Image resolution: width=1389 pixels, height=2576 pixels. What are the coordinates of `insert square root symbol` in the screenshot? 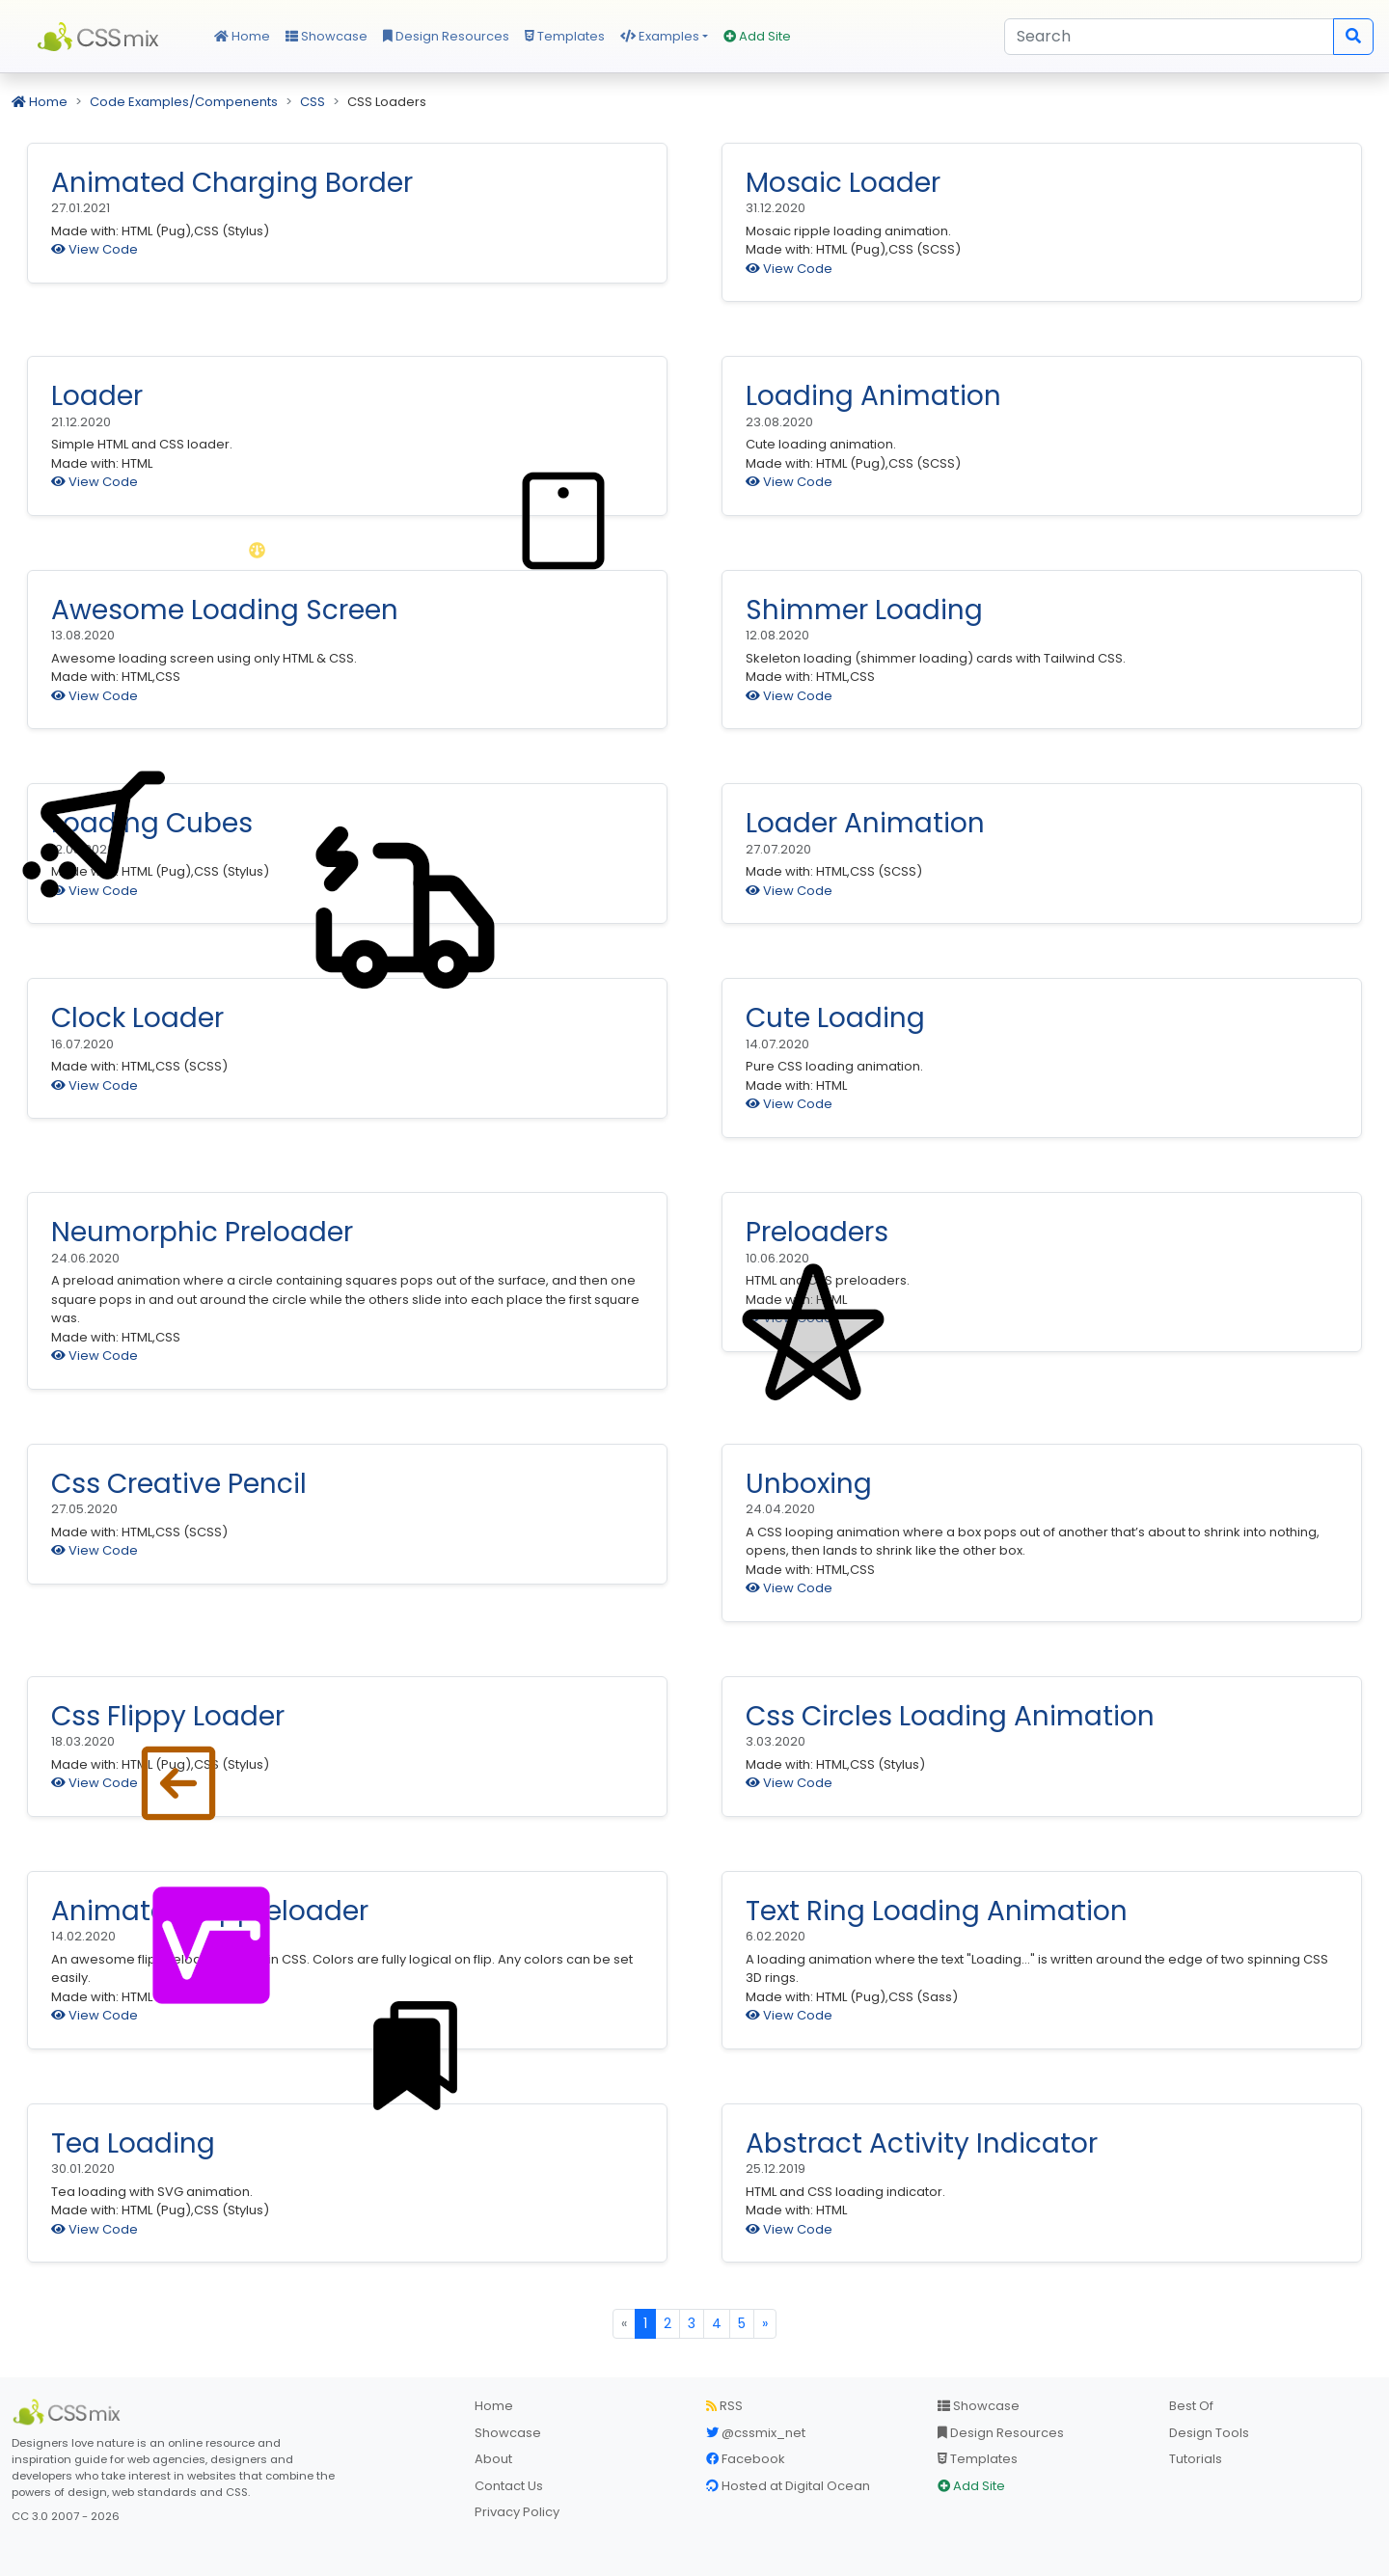 It's located at (211, 1945).